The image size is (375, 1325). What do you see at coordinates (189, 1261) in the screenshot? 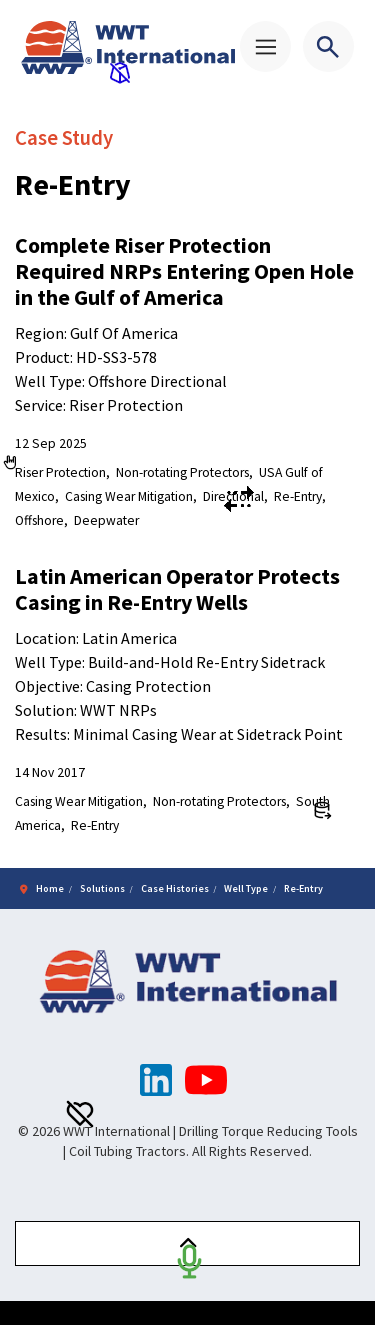
I see `tap to use voice input` at bounding box center [189, 1261].